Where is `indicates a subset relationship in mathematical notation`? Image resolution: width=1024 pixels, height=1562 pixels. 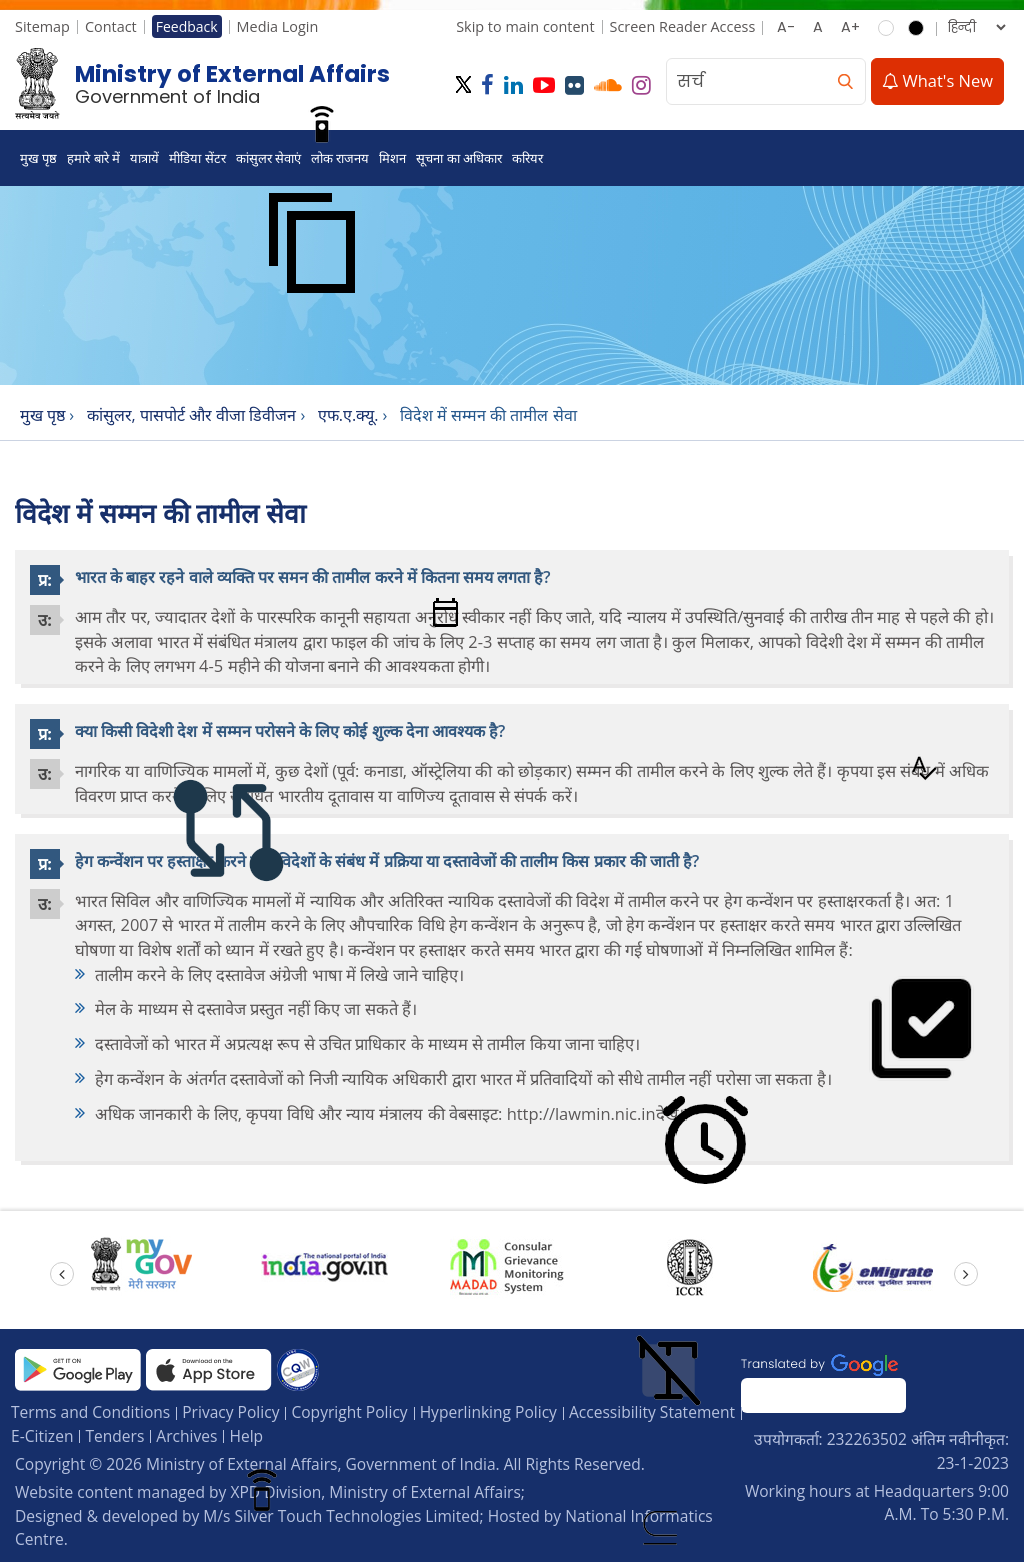
indicates a subset relationship in mathematical notation is located at coordinates (661, 1527).